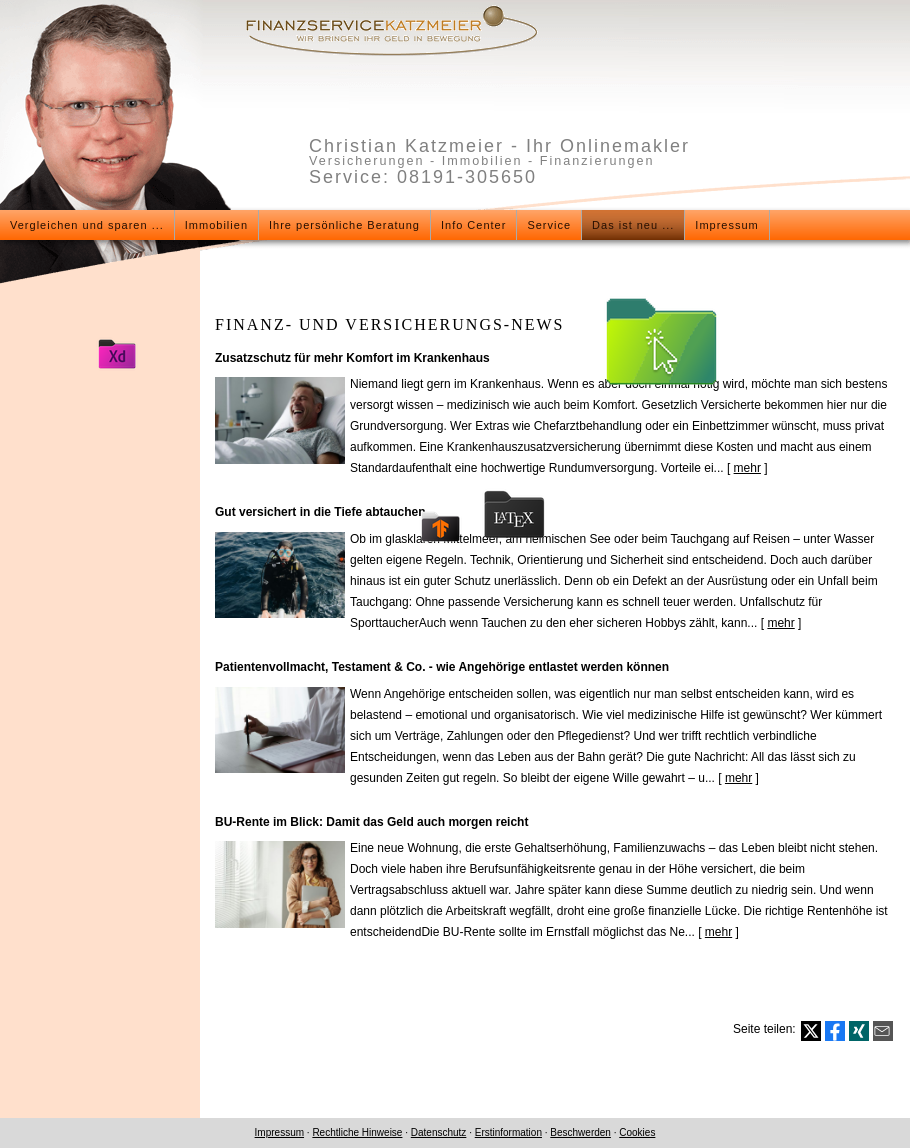 This screenshot has height=1148, width=910. What do you see at coordinates (661, 344) in the screenshot?
I see `folder containing cursor or pointer assets` at bounding box center [661, 344].